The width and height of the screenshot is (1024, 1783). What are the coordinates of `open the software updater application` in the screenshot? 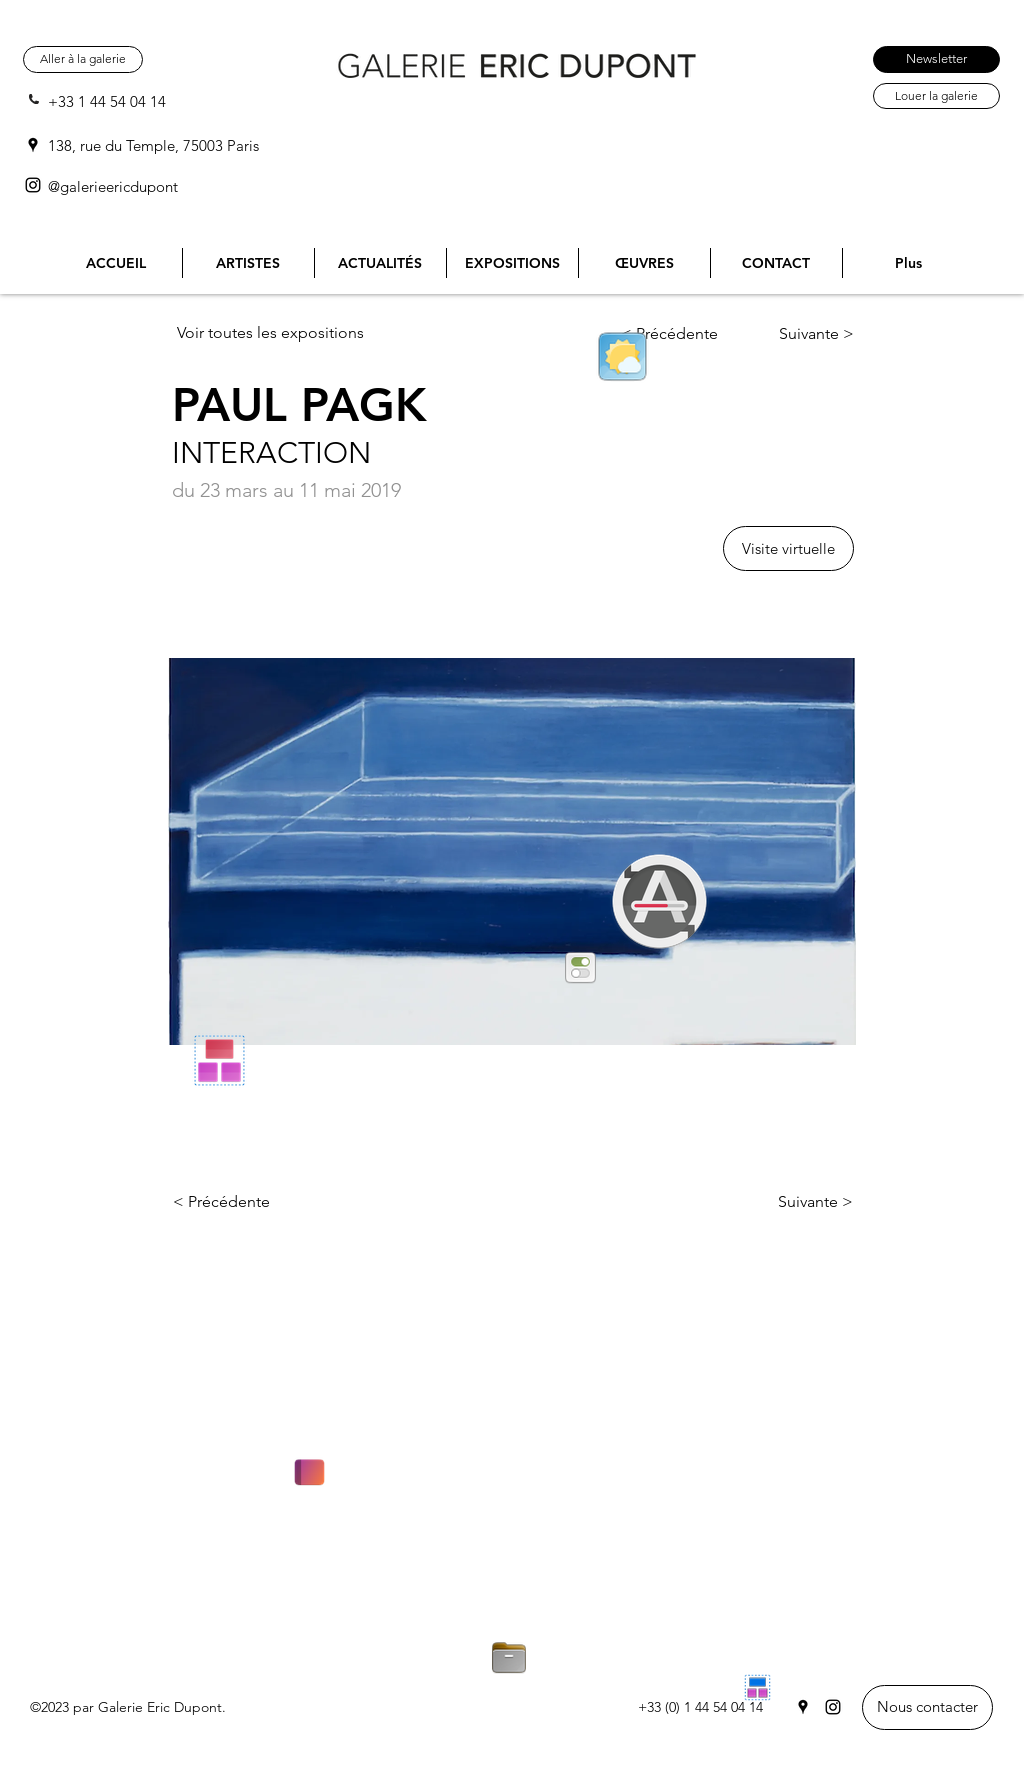 It's located at (659, 901).